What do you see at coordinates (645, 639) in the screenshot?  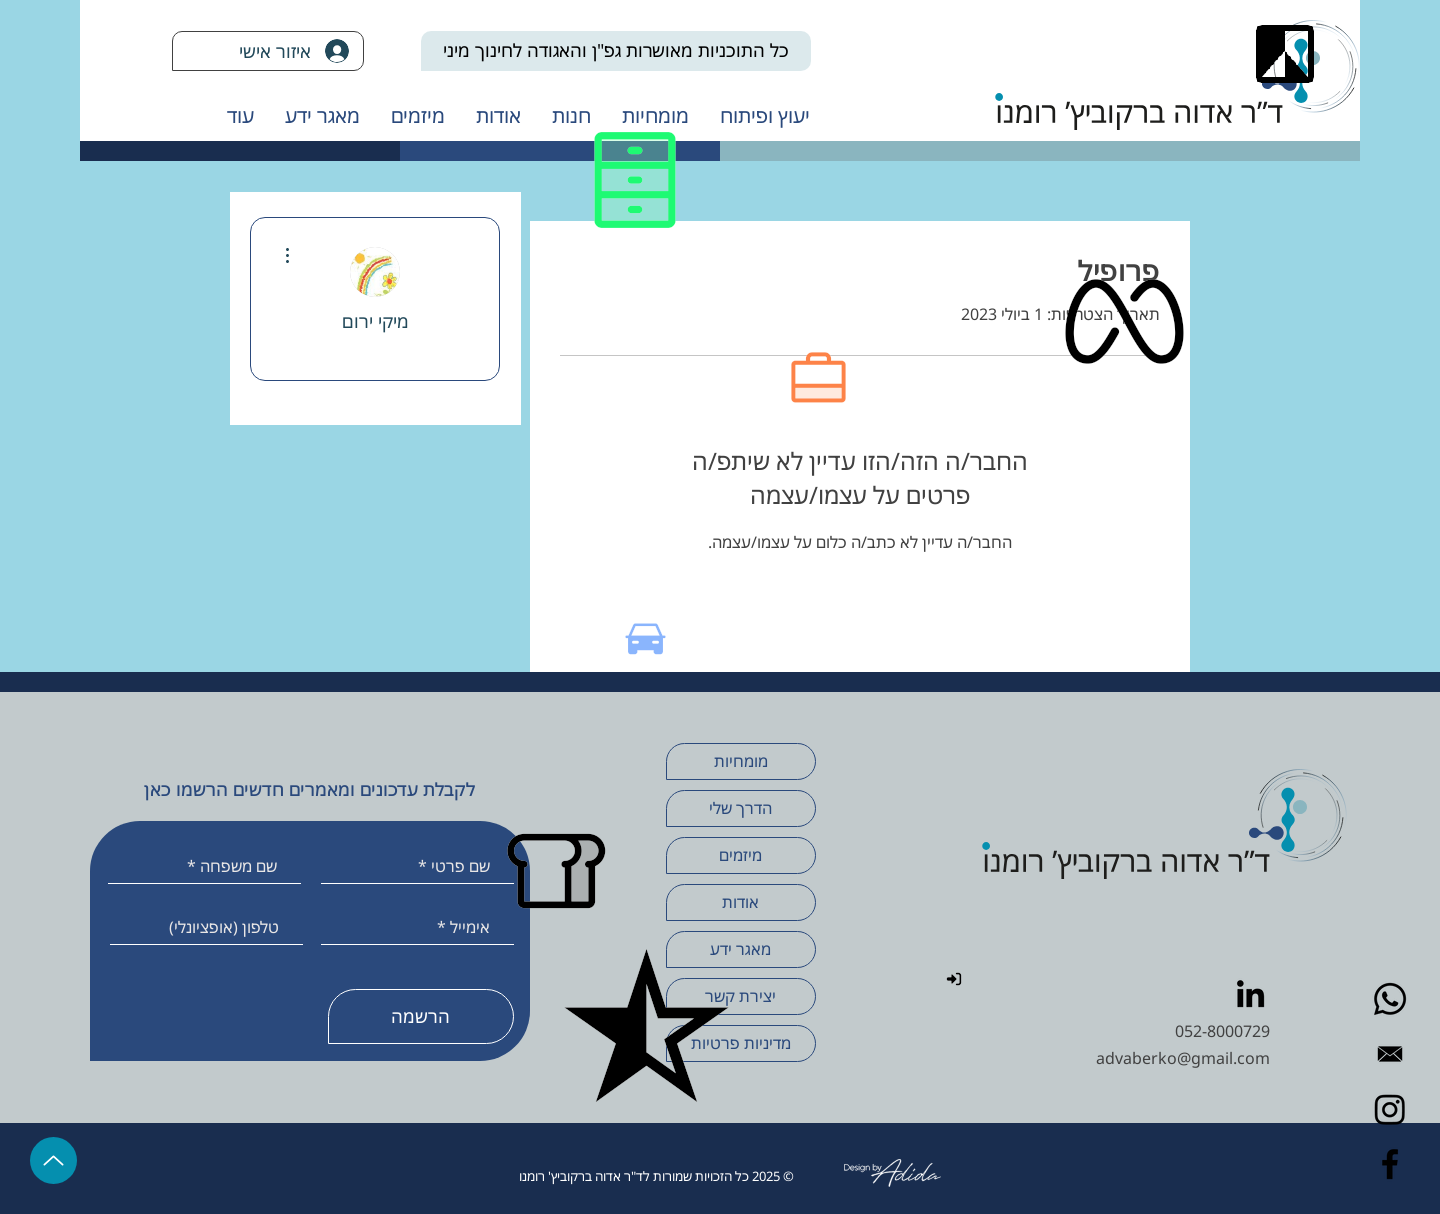 I see `access vehicle or car-related settings` at bounding box center [645, 639].